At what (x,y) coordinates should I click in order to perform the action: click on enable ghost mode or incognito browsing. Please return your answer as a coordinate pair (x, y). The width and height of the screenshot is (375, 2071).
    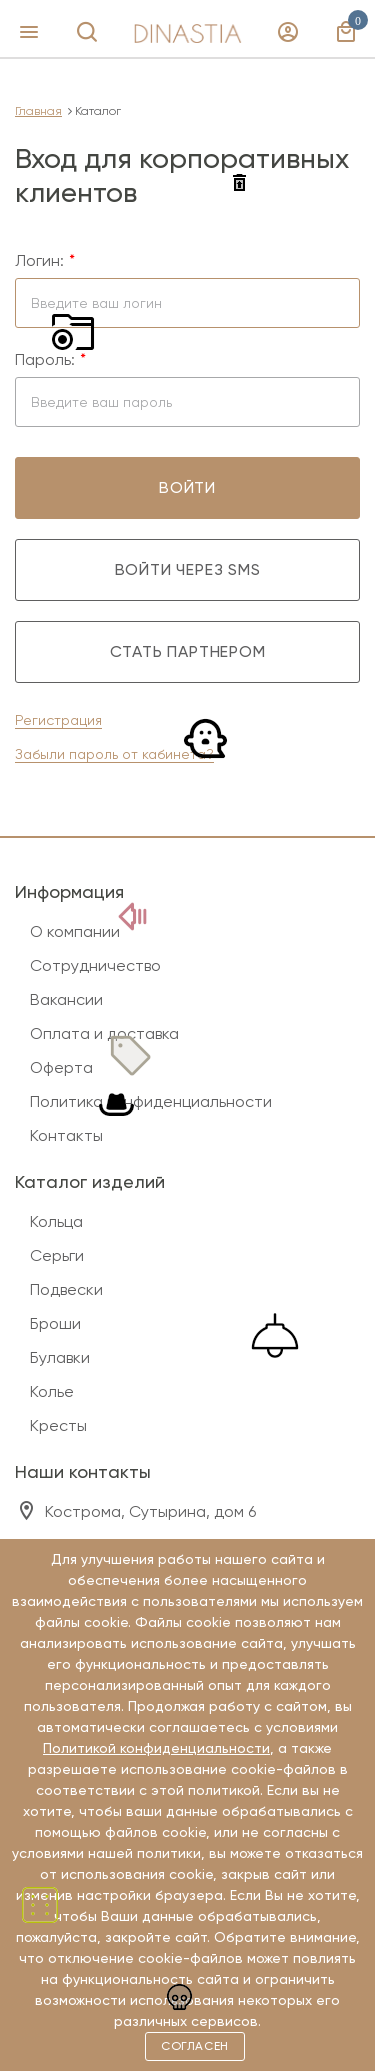
    Looking at the image, I should click on (205, 738).